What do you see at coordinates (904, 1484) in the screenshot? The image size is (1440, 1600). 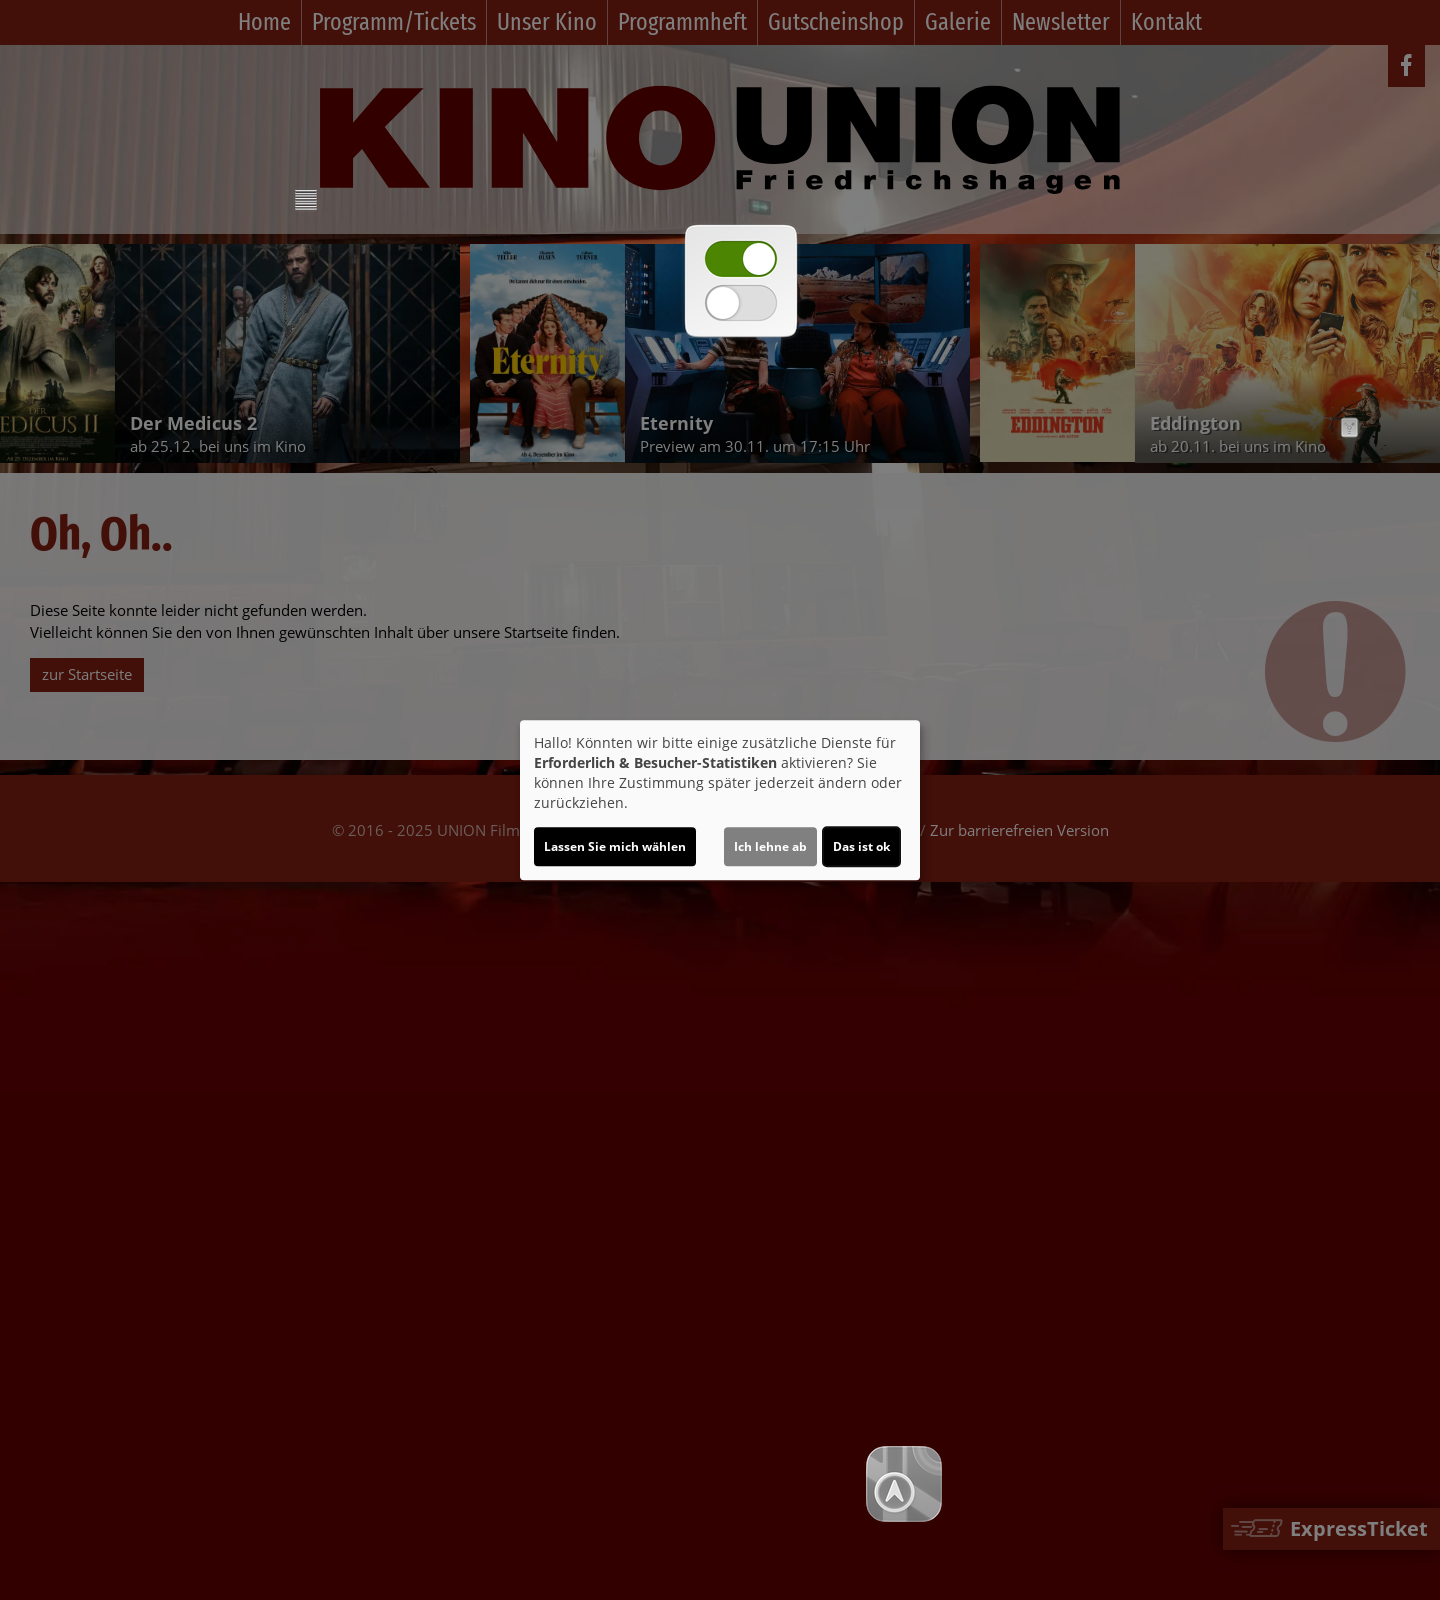 I see `open apple maps` at bounding box center [904, 1484].